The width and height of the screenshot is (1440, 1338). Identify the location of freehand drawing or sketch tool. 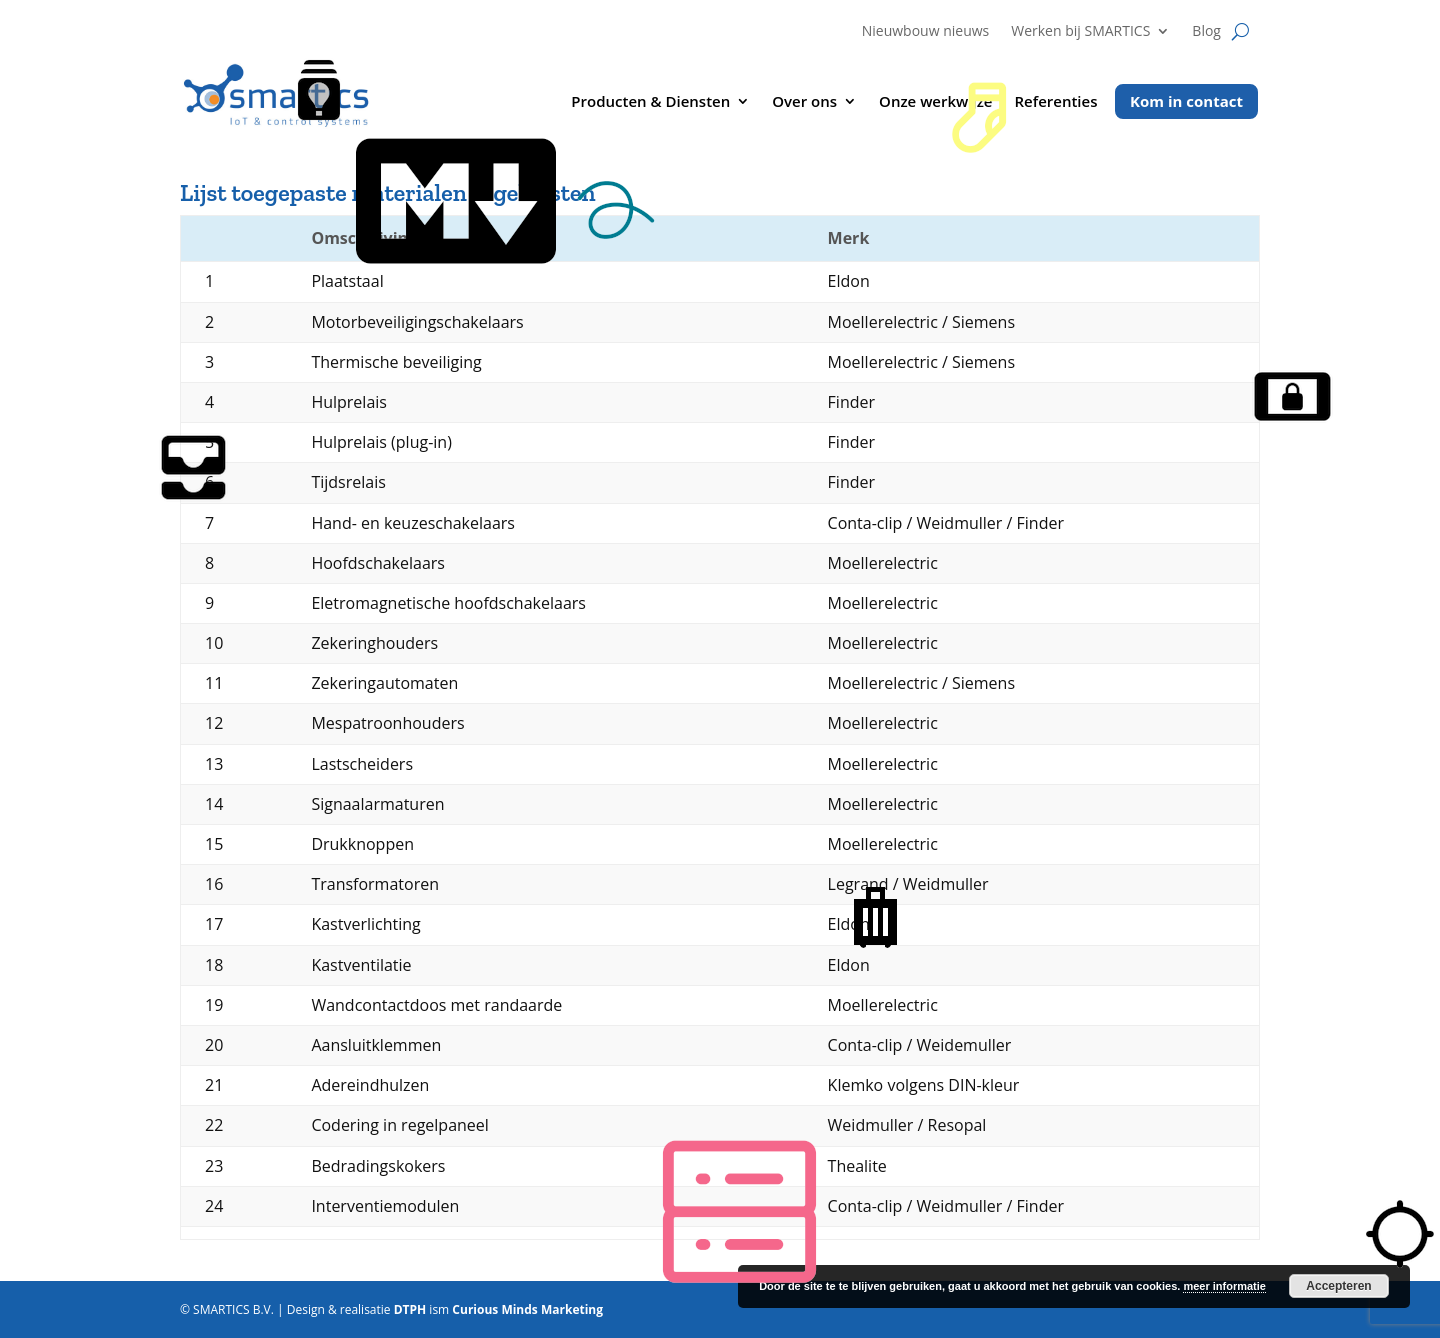
(612, 210).